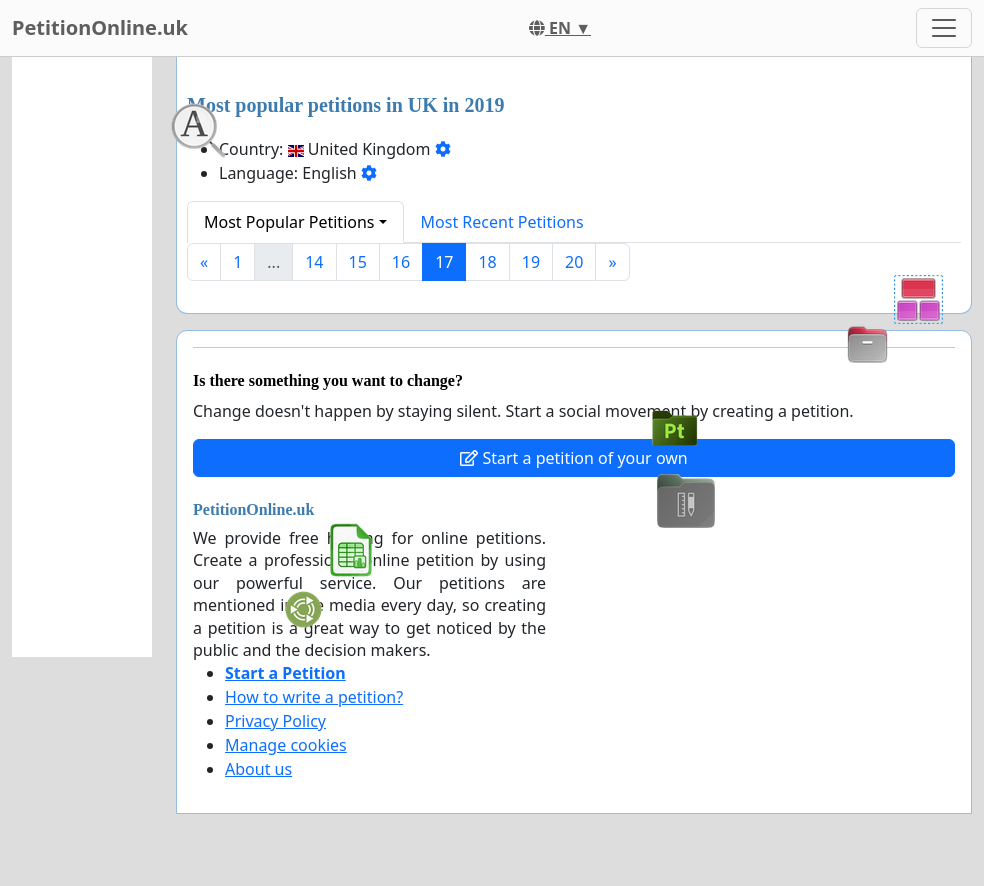  I want to click on open the file manager application, so click(867, 344).